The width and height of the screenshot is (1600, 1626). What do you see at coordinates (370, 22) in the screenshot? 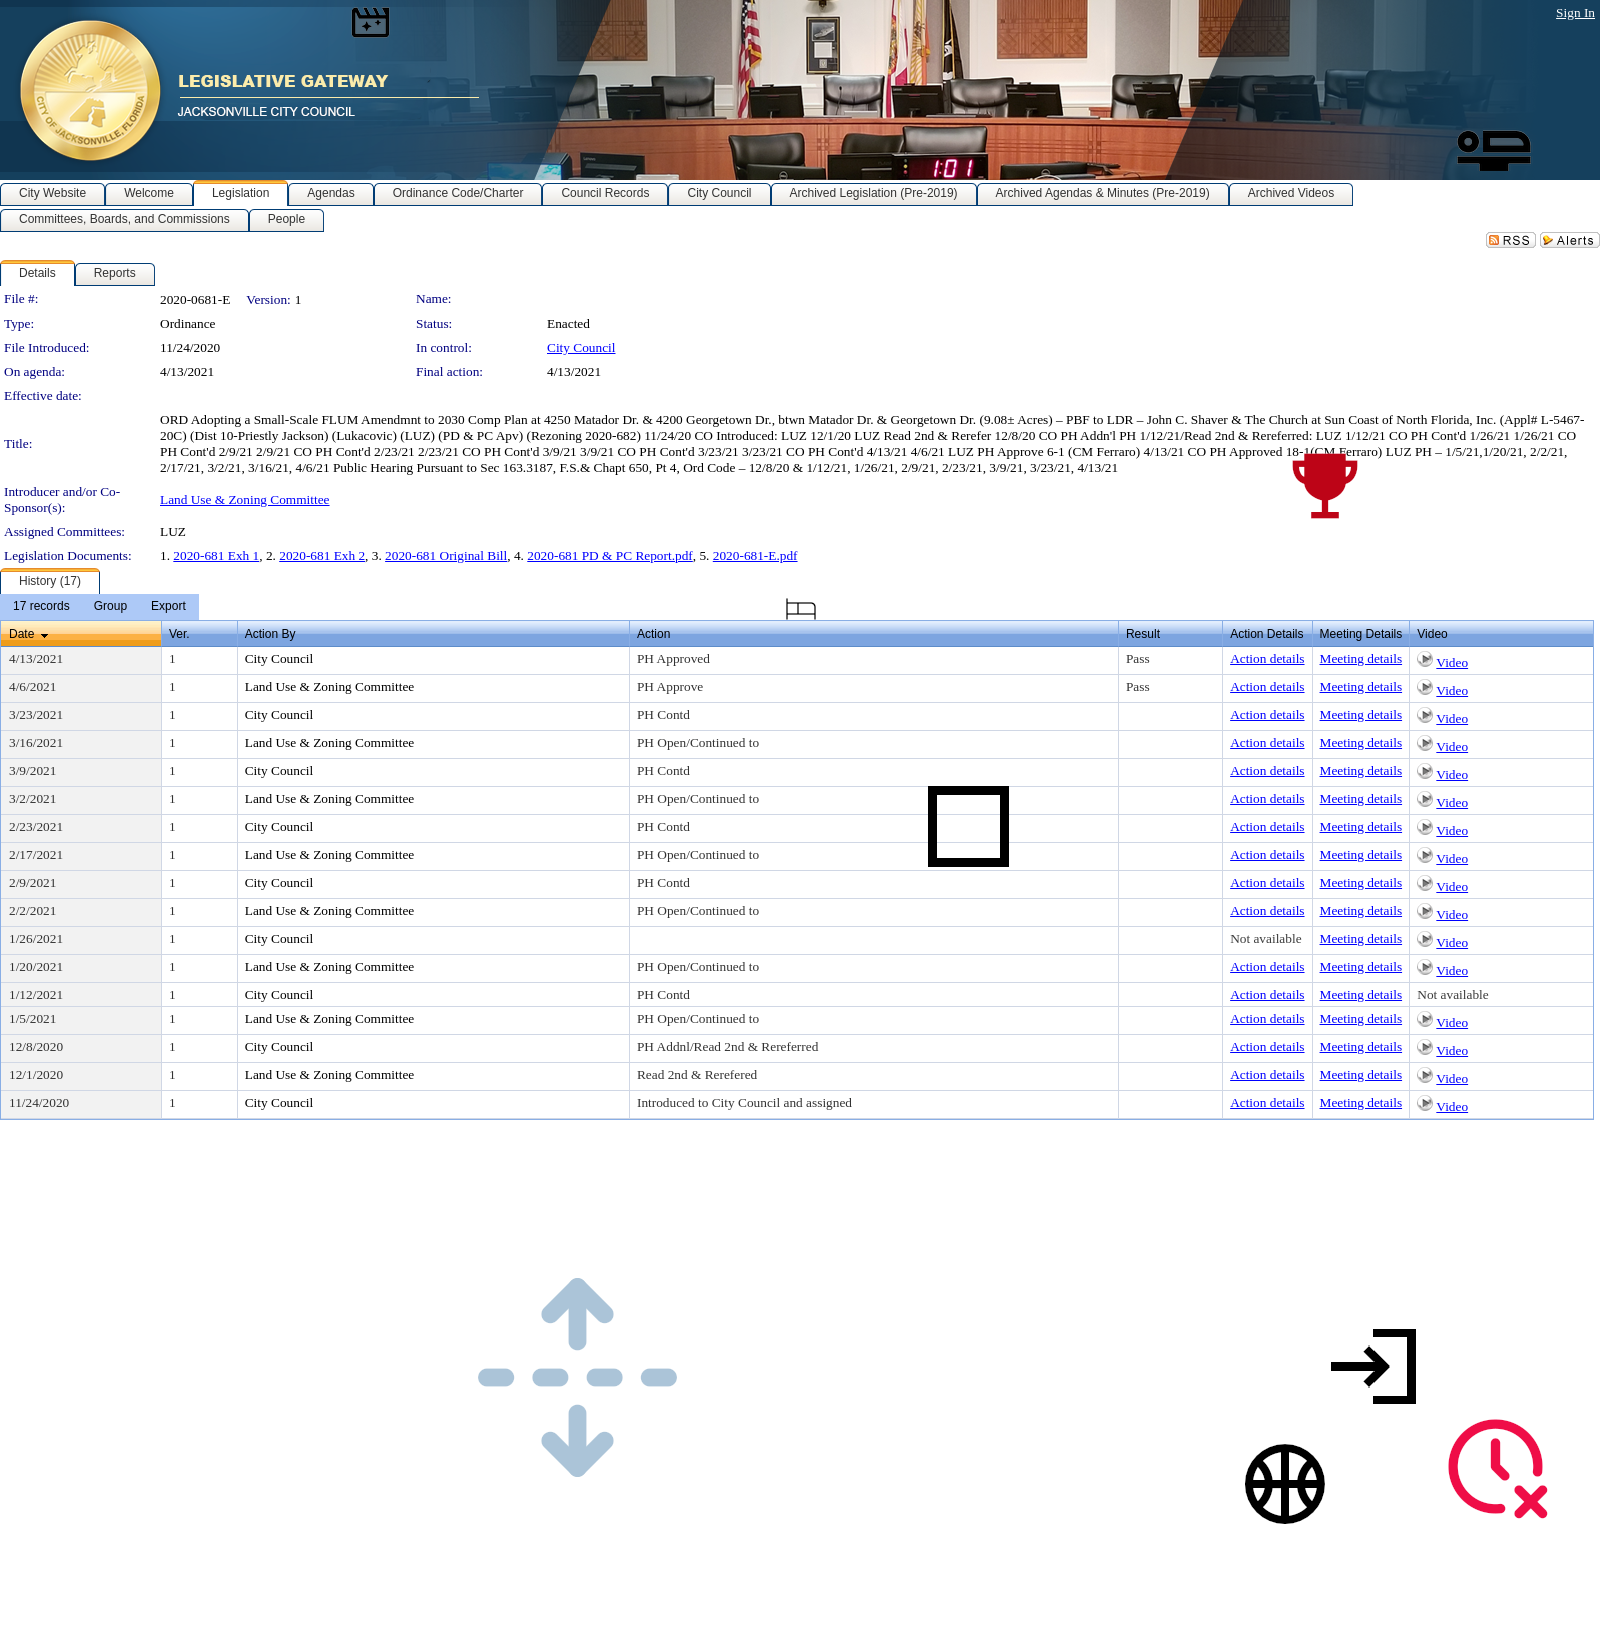
I see `apply filters or effects to a video` at bounding box center [370, 22].